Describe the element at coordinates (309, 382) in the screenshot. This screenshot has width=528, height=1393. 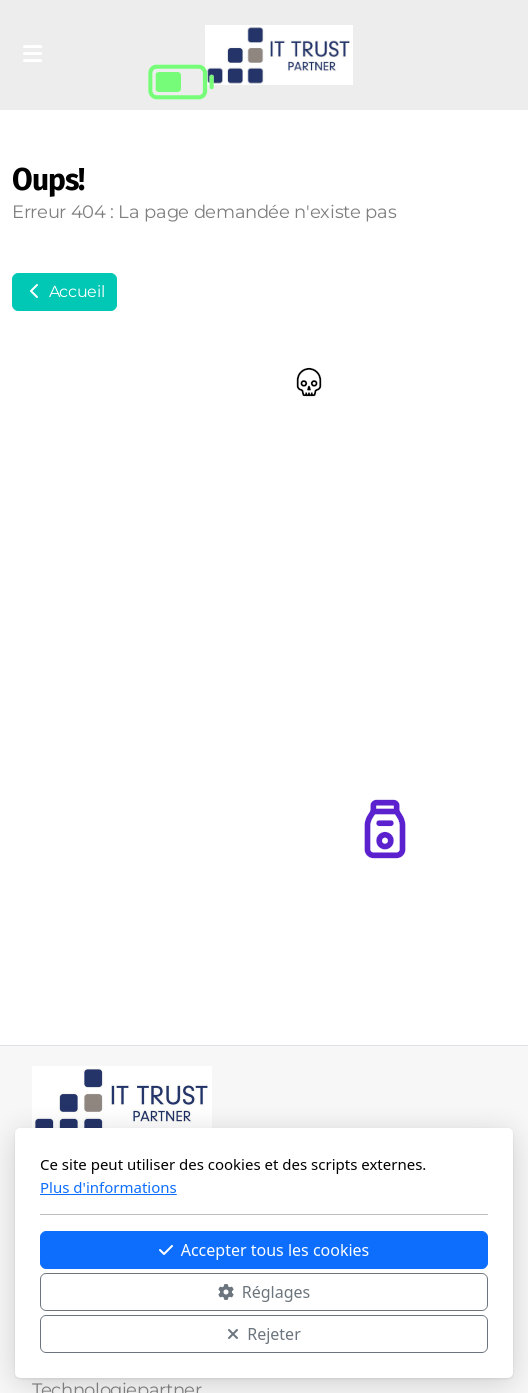
I see `indicates dangerous or harmful content` at that location.